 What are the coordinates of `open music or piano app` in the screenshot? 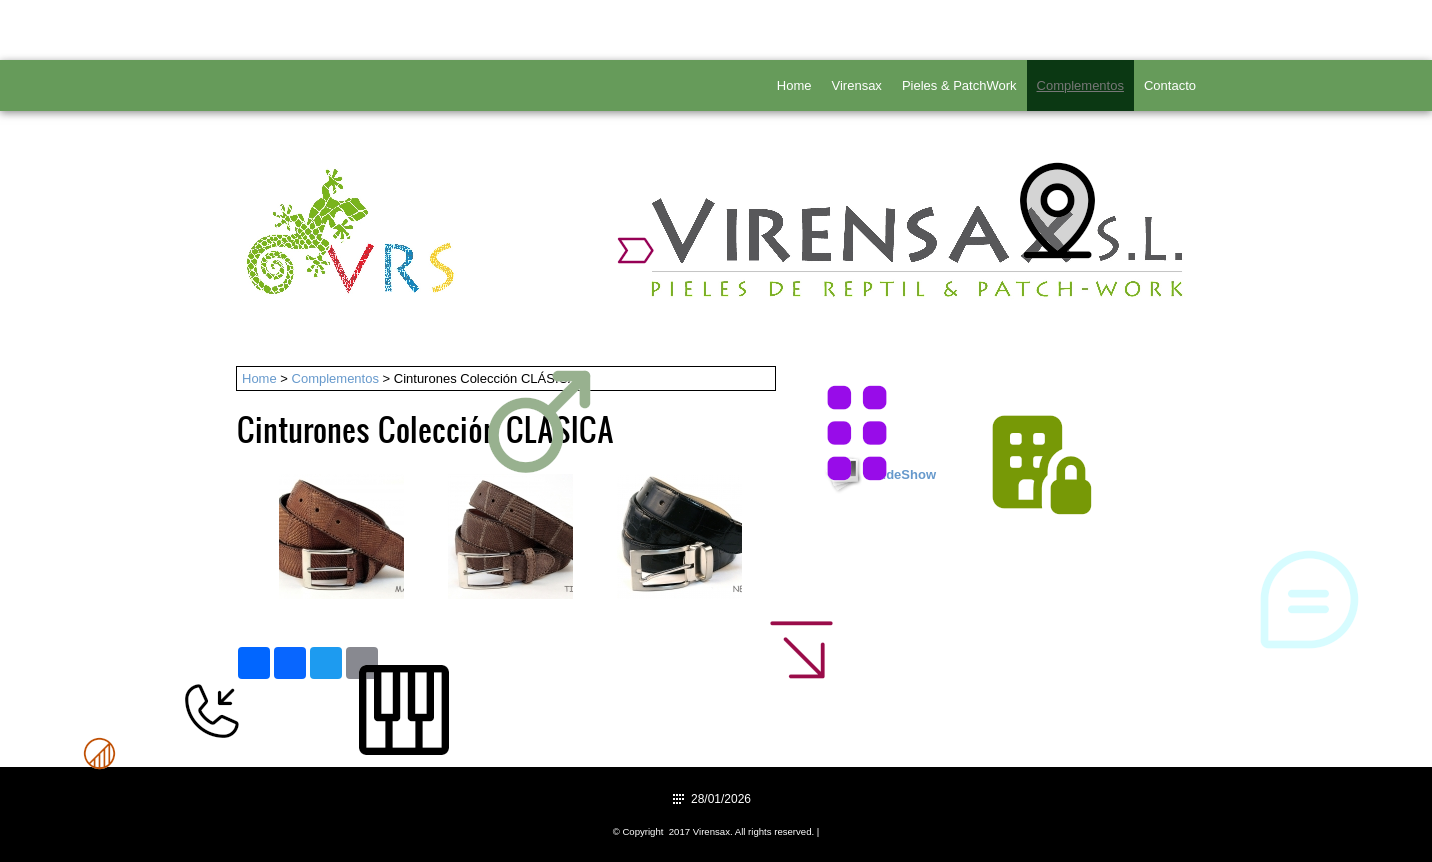 It's located at (404, 710).